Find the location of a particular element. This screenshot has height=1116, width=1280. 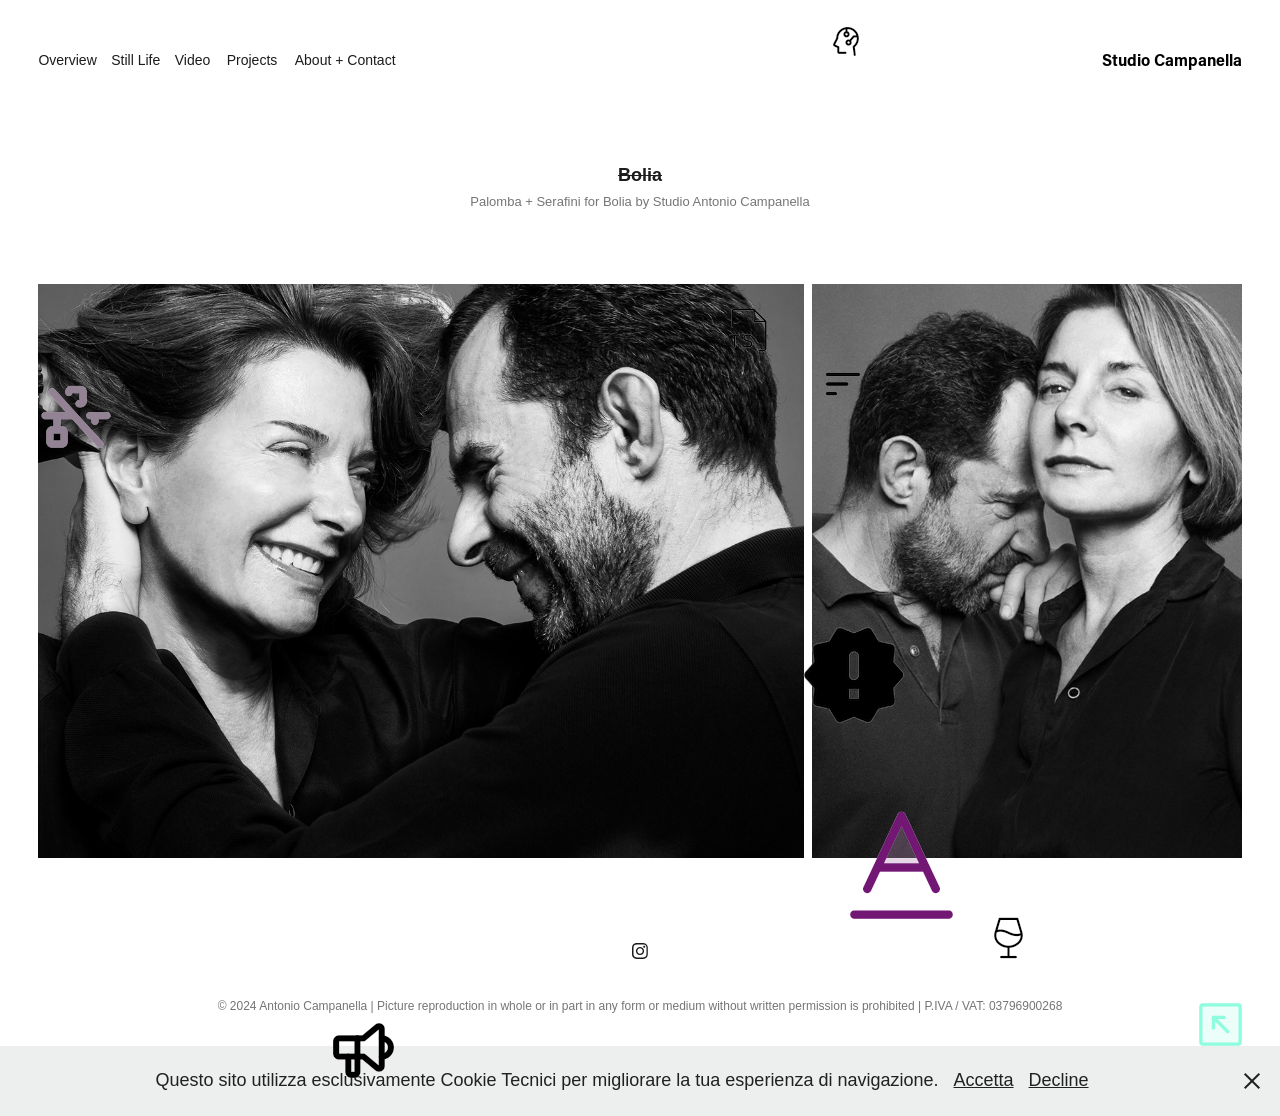

indicates new or recently added content is located at coordinates (854, 675).